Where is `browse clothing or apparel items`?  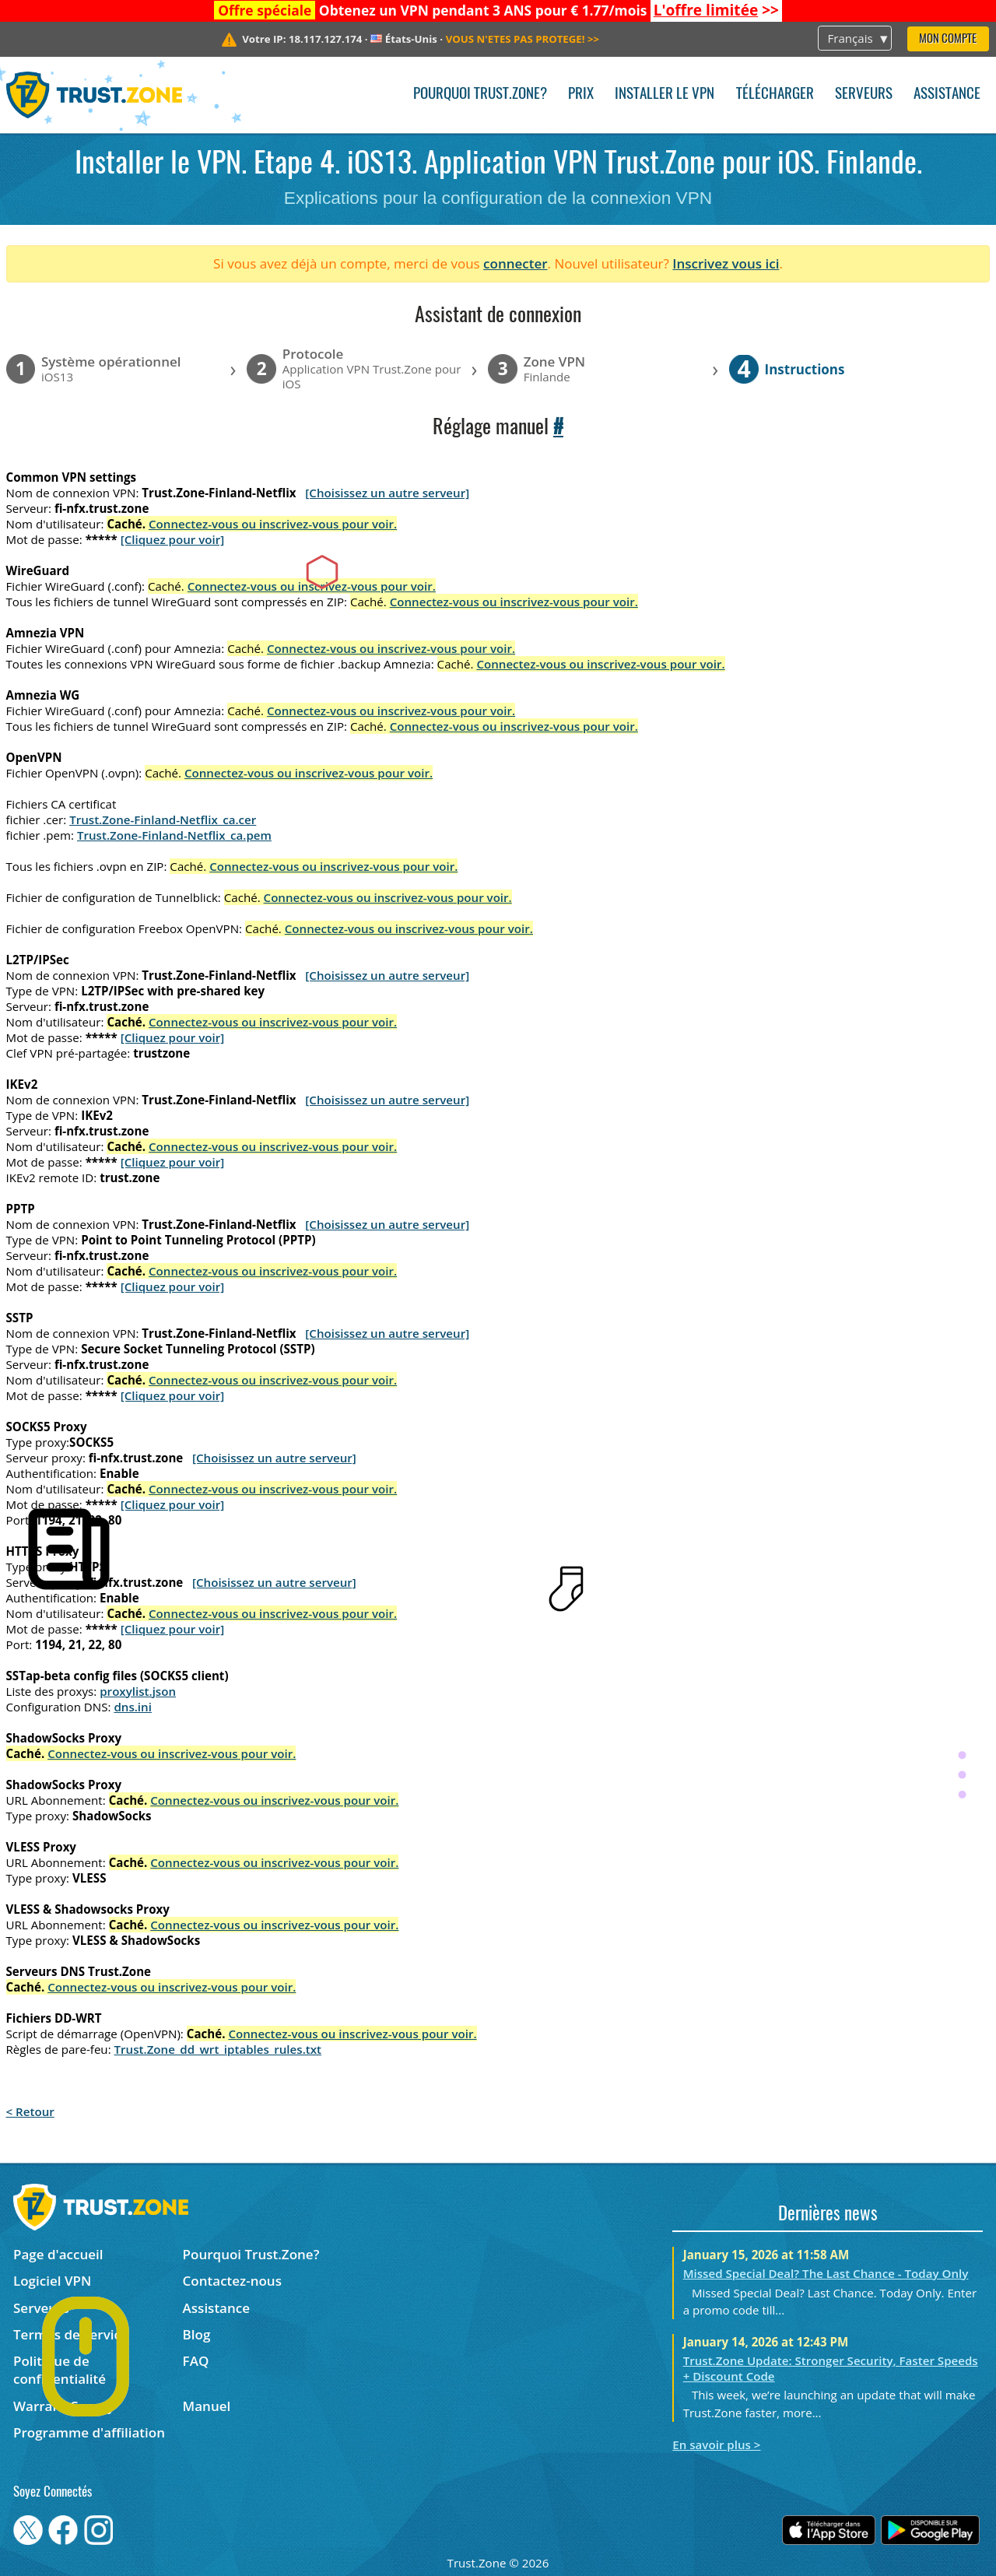
browse clothing or apparel items is located at coordinates (567, 1588).